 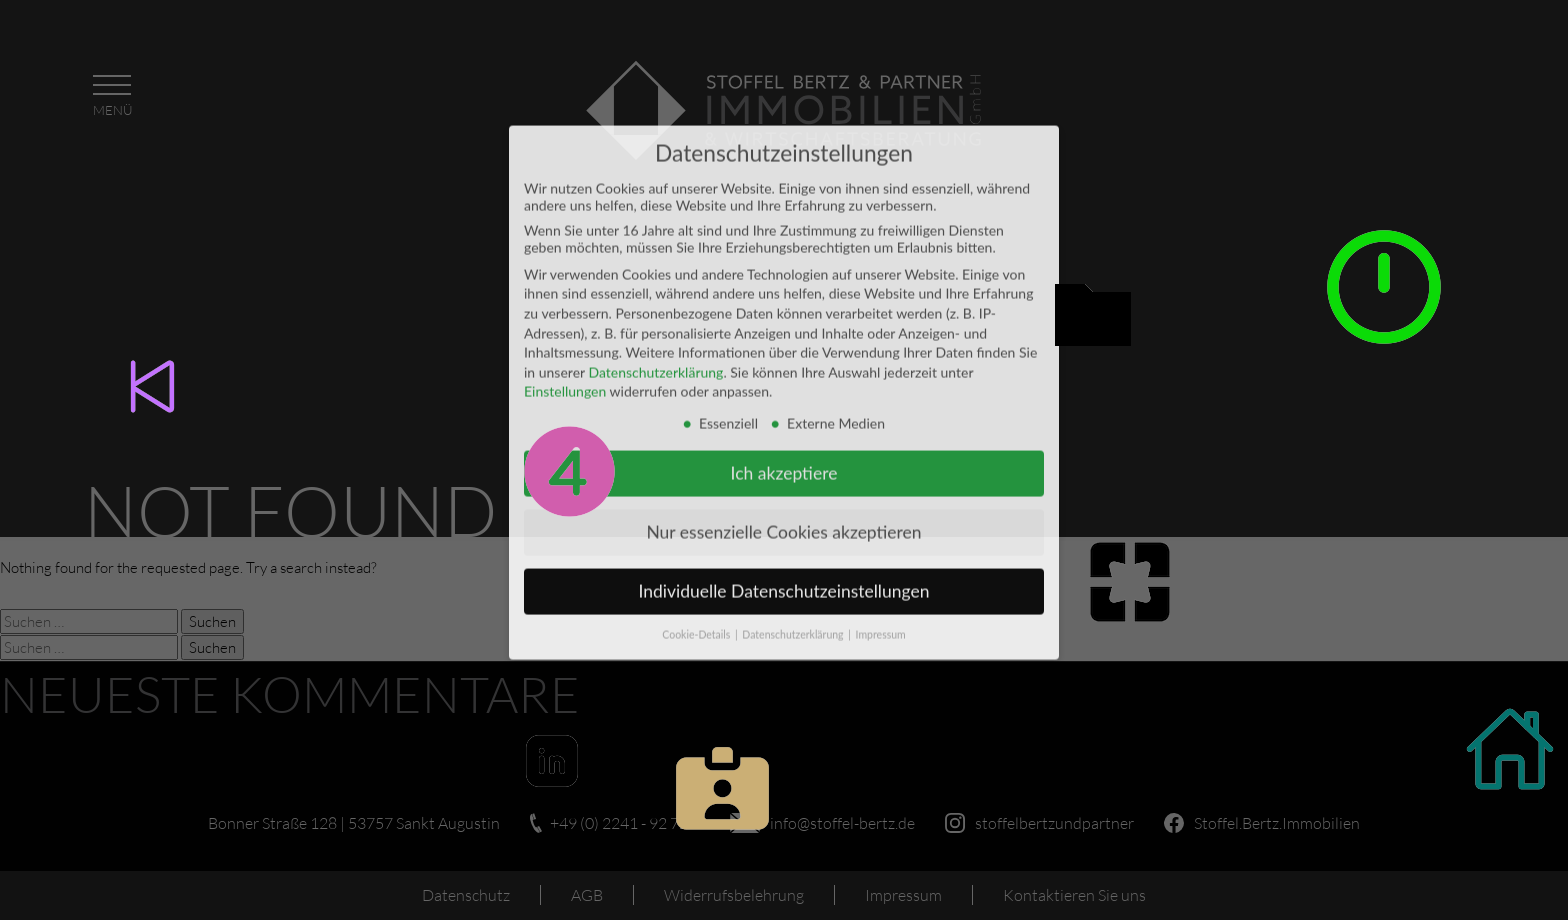 I want to click on indicates step four in a multi-step process, so click(x=569, y=471).